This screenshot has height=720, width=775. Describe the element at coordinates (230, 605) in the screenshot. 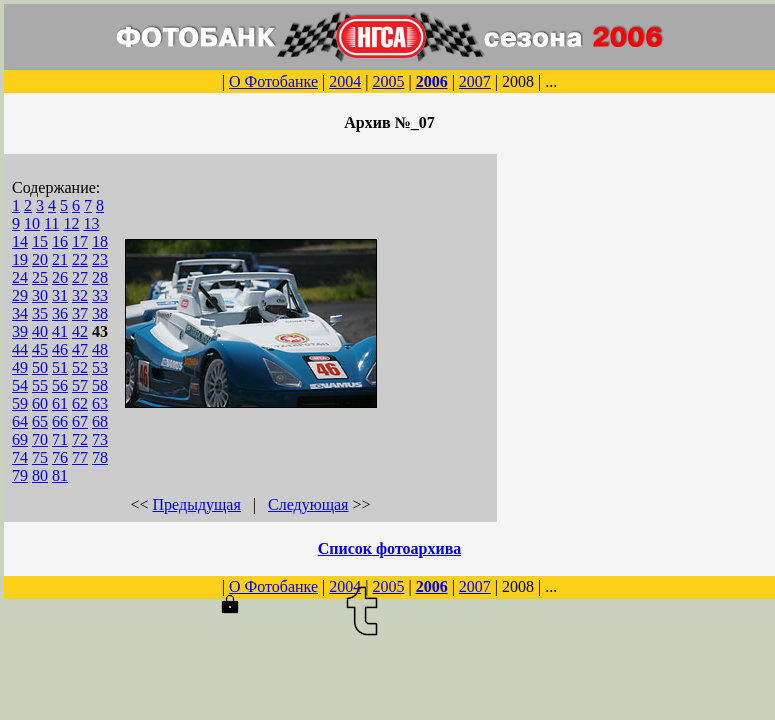

I see `indicates a locked or secured item` at that location.